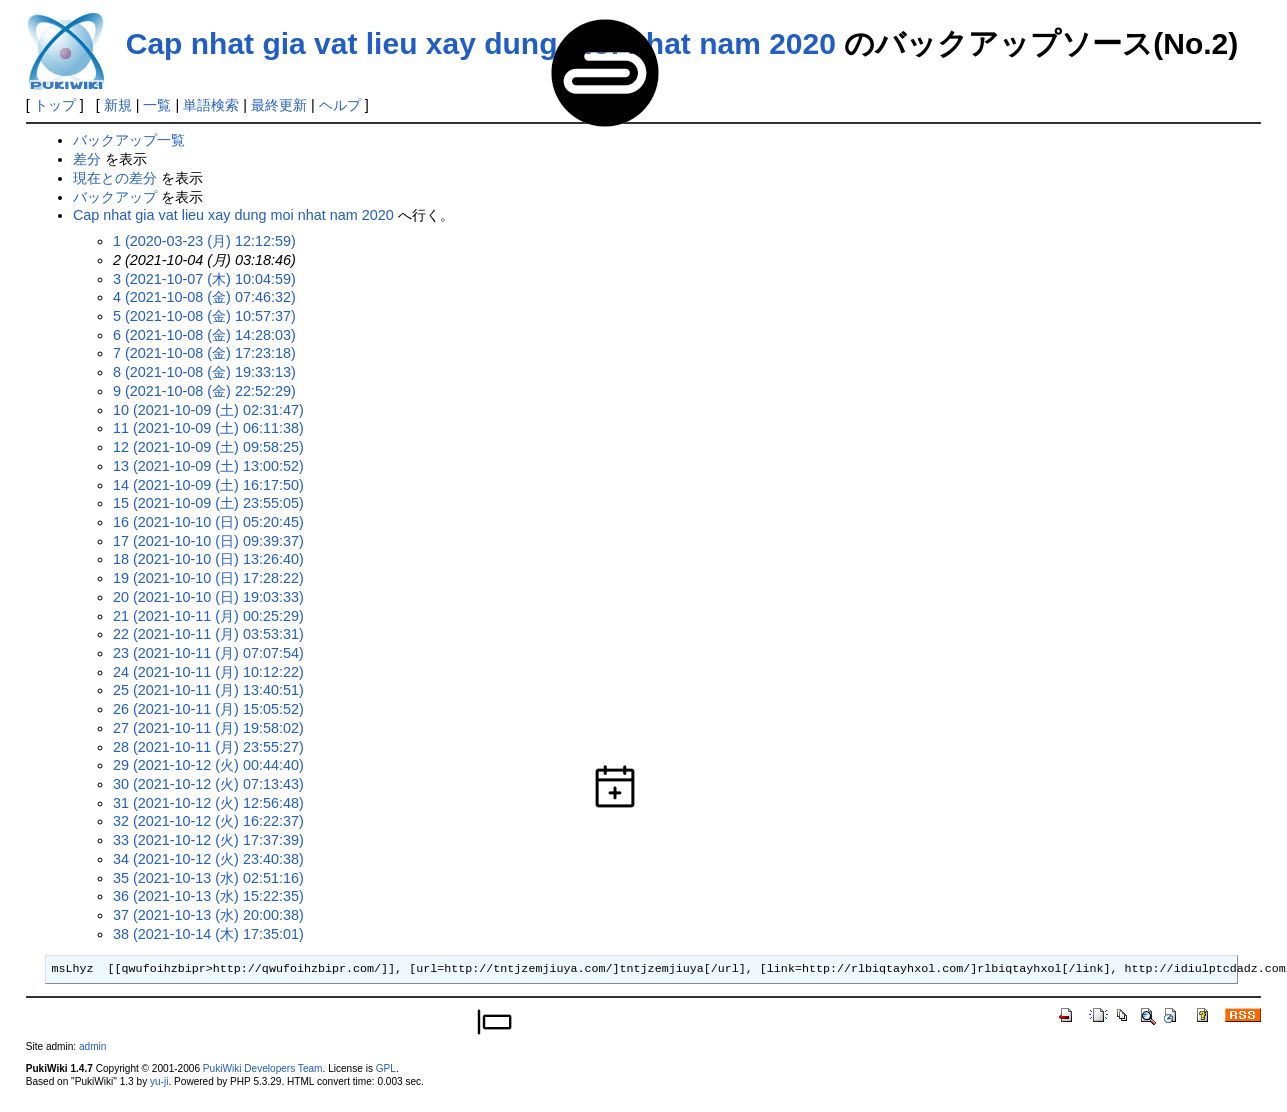 The width and height of the screenshot is (1287, 1112). Describe the element at coordinates (494, 1022) in the screenshot. I see `align content to the left` at that location.